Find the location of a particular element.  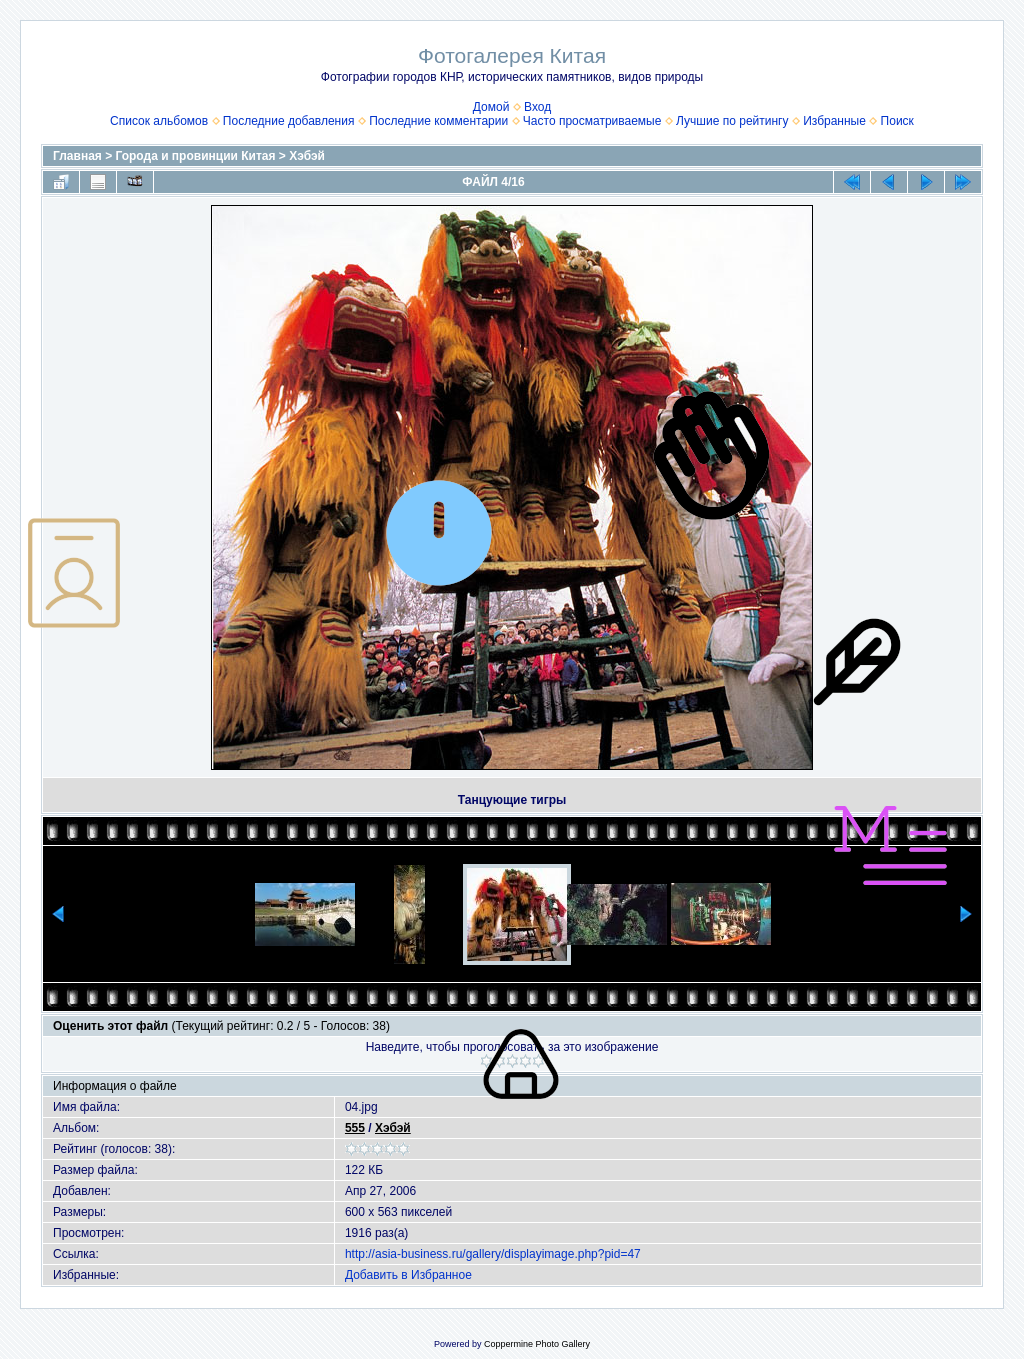

open article on Medium is located at coordinates (890, 845).